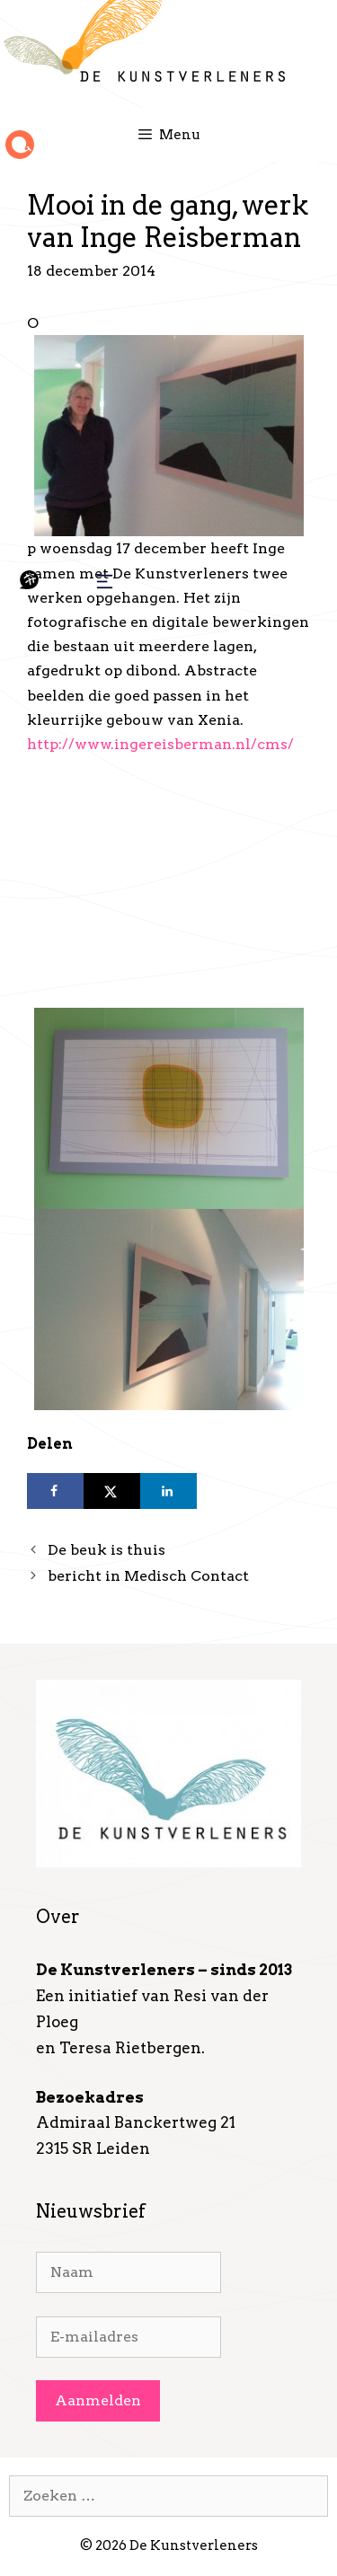  What do you see at coordinates (104, 581) in the screenshot?
I see `open navigation menu` at bounding box center [104, 581].